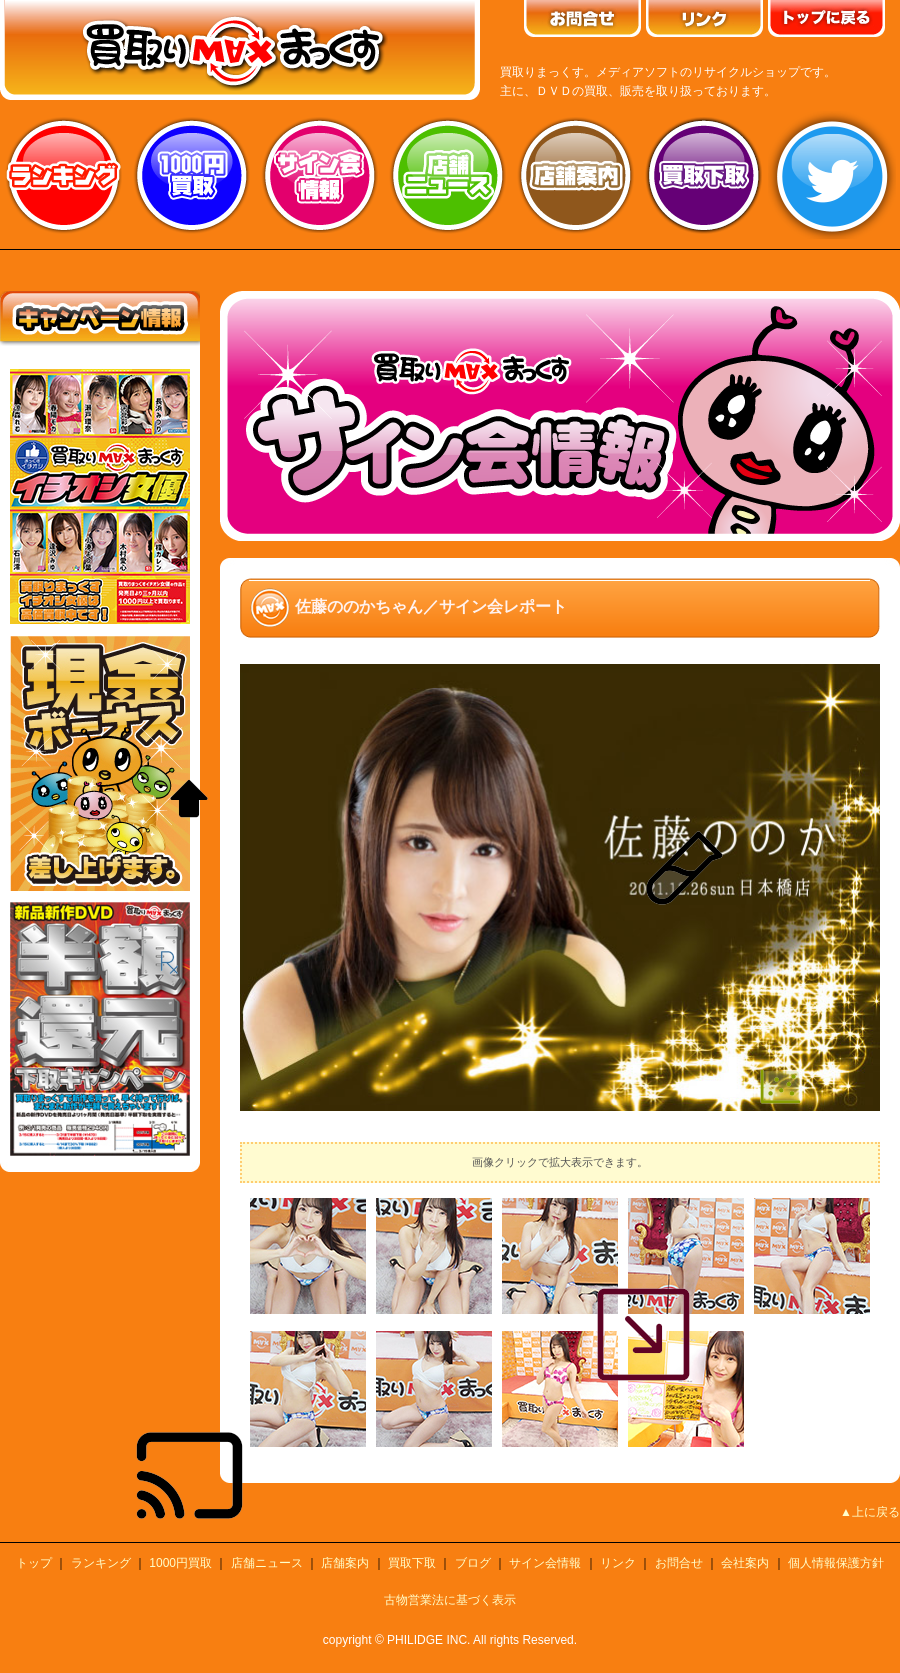 This screenshot has width=900, height=1673. I want to click on upload a file or content, so click(189, 800).